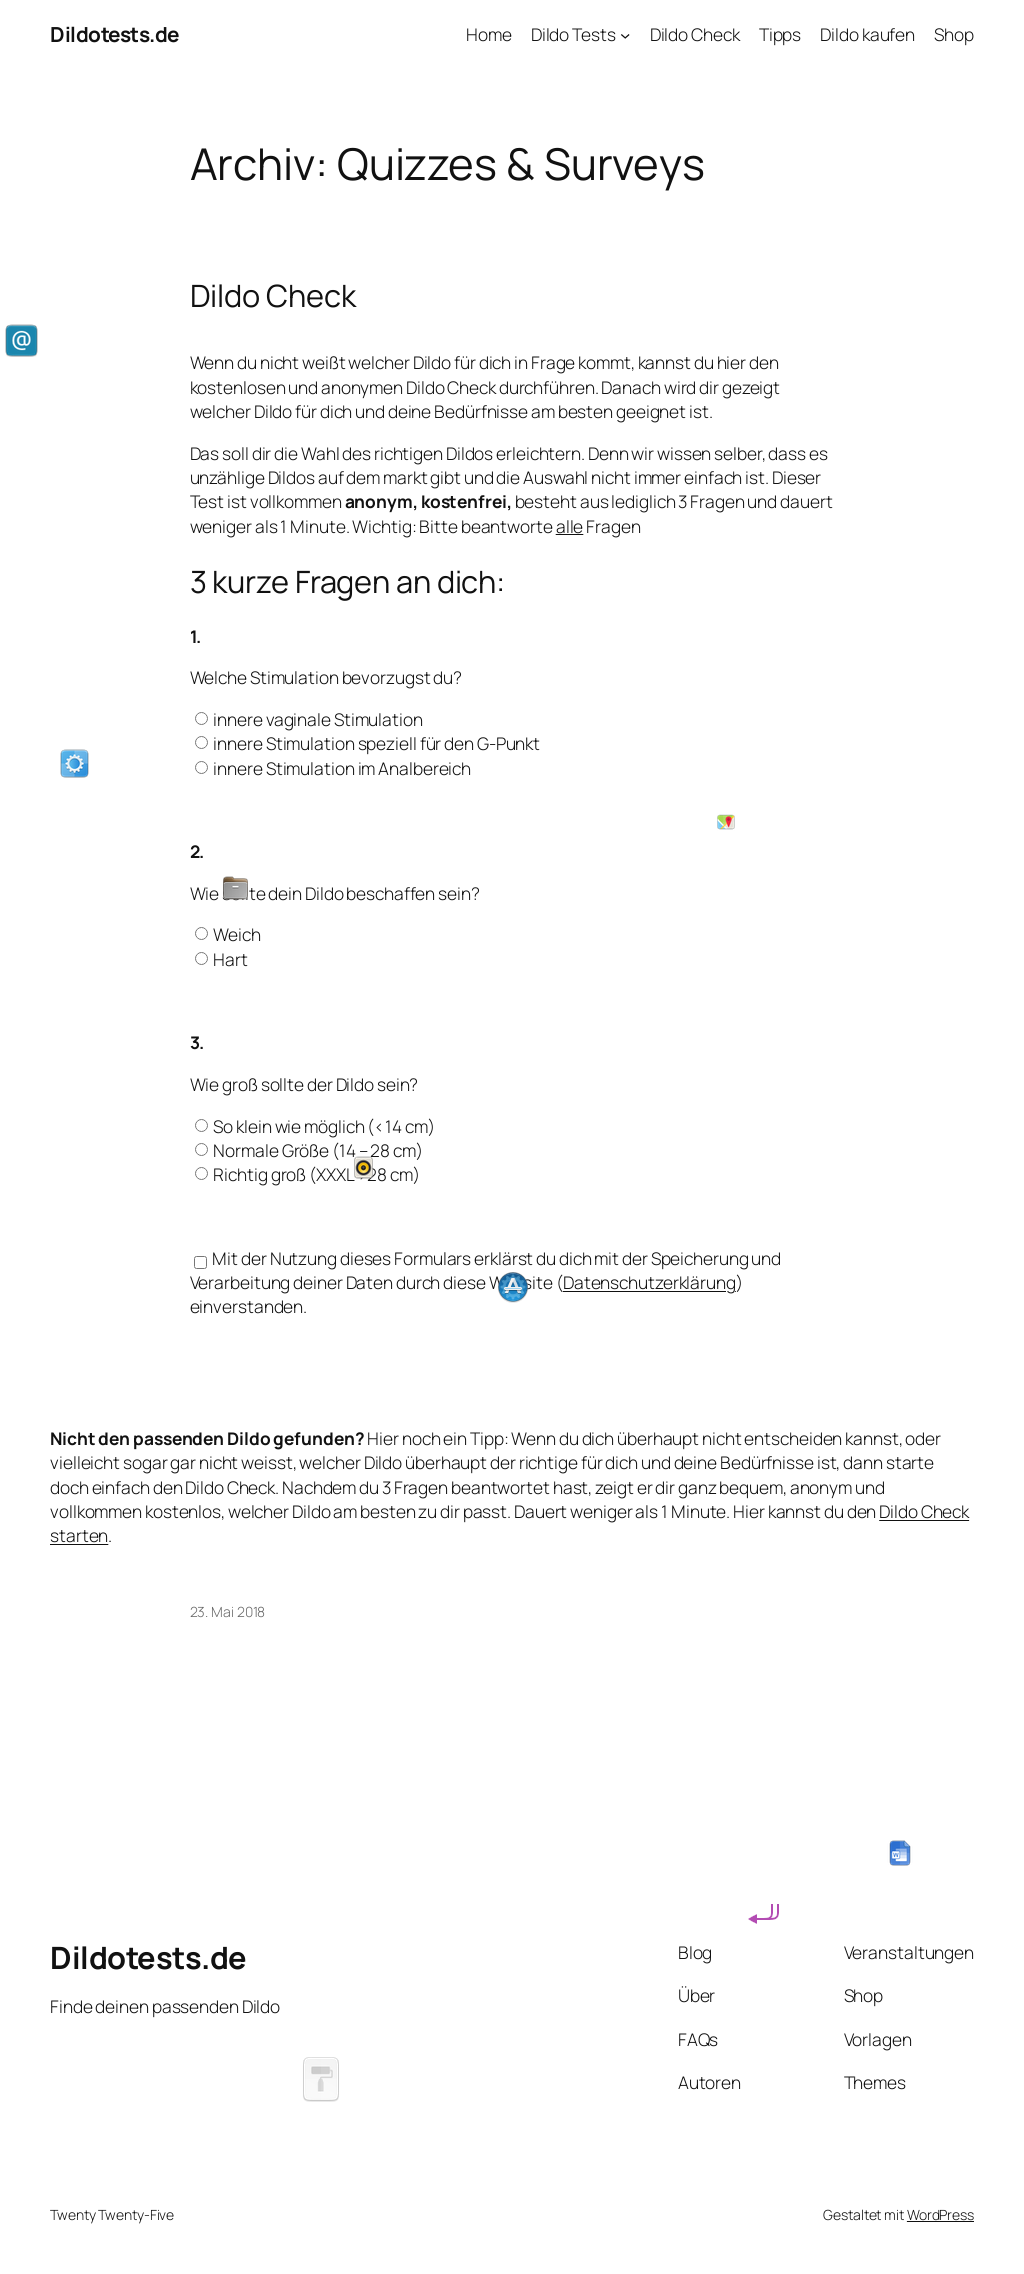  I want to click on access sound and audio settings, so click(363, 1167).